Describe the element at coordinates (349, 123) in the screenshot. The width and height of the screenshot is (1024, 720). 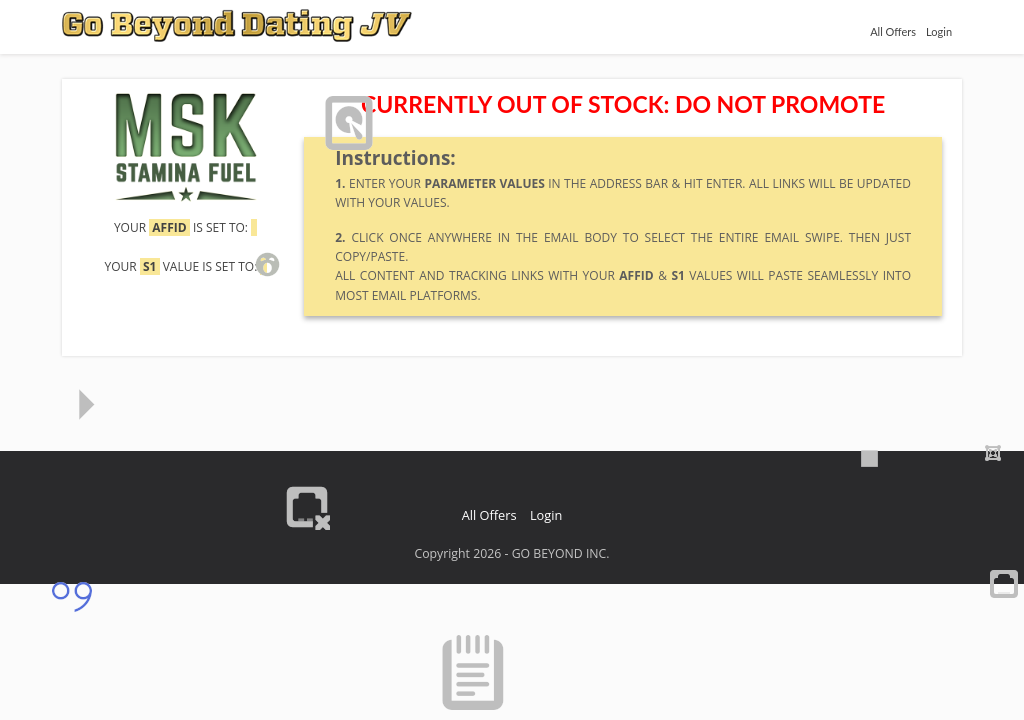
I see `access hard drive storage` at that location.